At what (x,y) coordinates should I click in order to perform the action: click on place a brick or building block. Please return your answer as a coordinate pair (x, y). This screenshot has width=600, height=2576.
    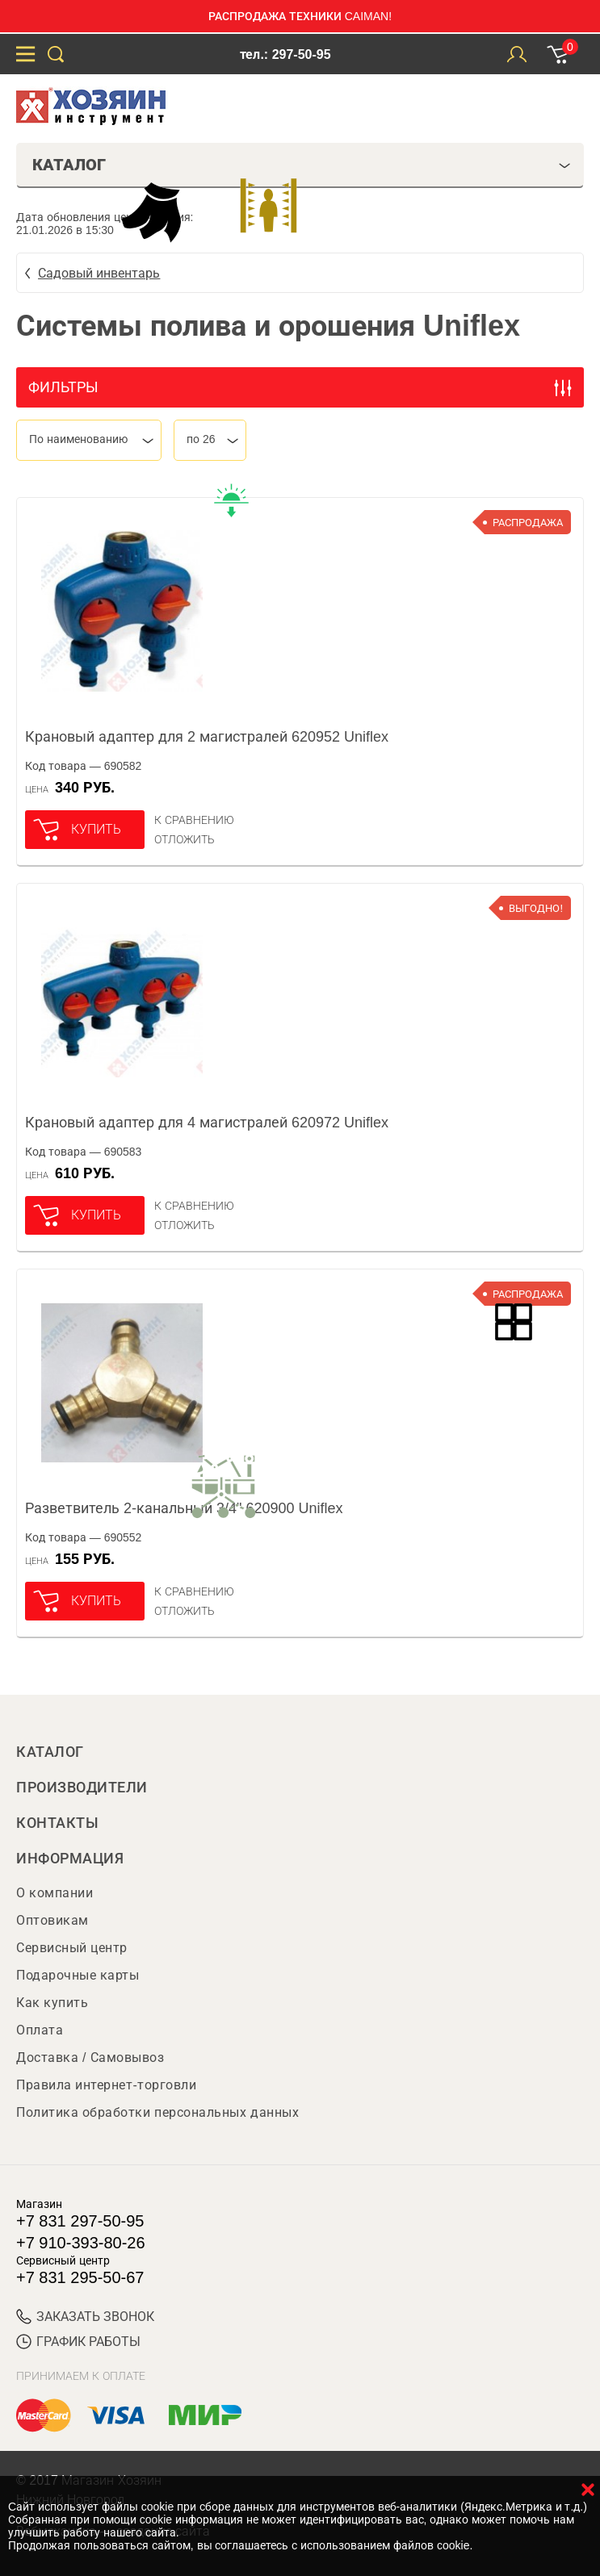
    Looking at the image, I should click on (514, 1322).